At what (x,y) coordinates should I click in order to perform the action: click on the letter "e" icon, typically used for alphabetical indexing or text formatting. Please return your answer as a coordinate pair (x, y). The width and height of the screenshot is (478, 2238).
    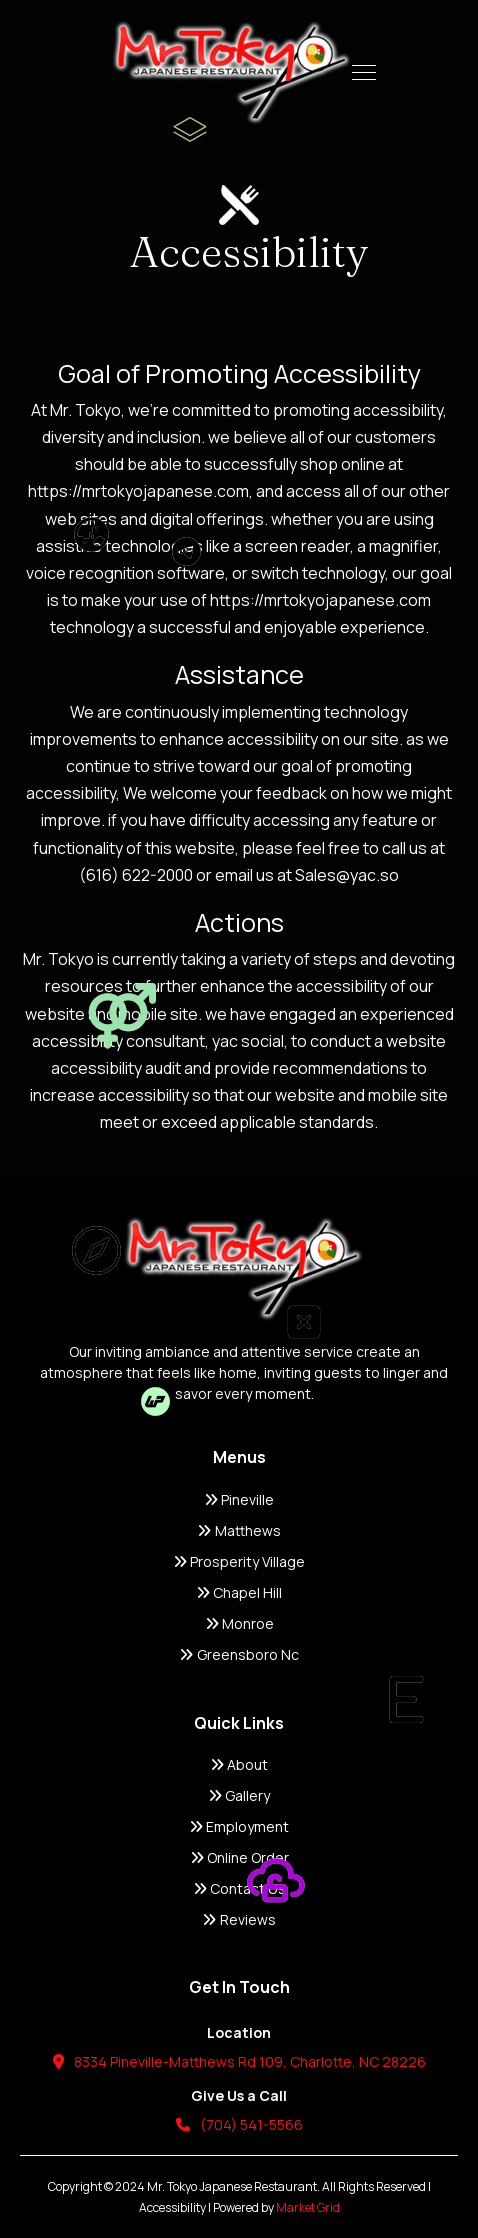
    Looking at the image, I should click on (406, 1699).